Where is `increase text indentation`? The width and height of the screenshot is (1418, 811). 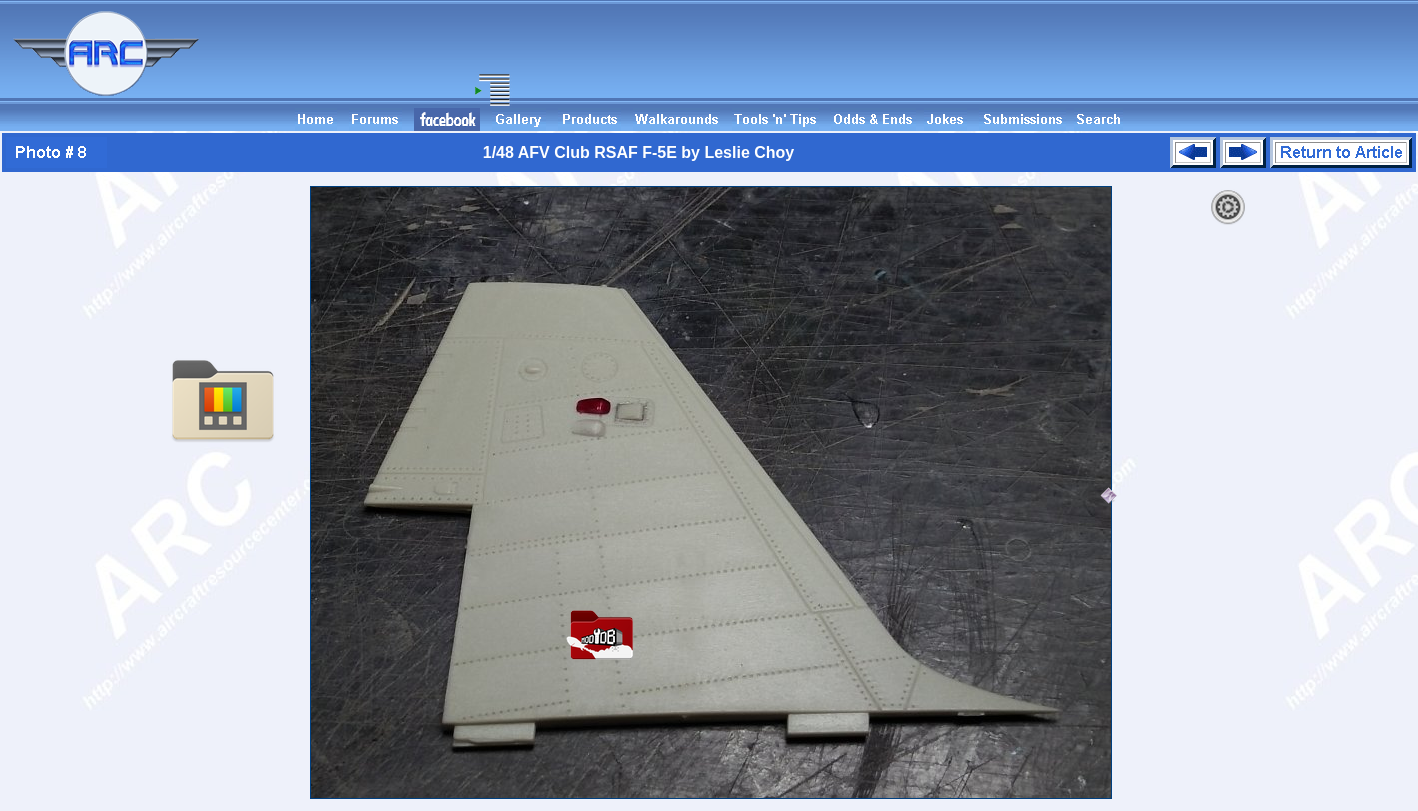 increase text indentation is located at coordinates (493, 90).